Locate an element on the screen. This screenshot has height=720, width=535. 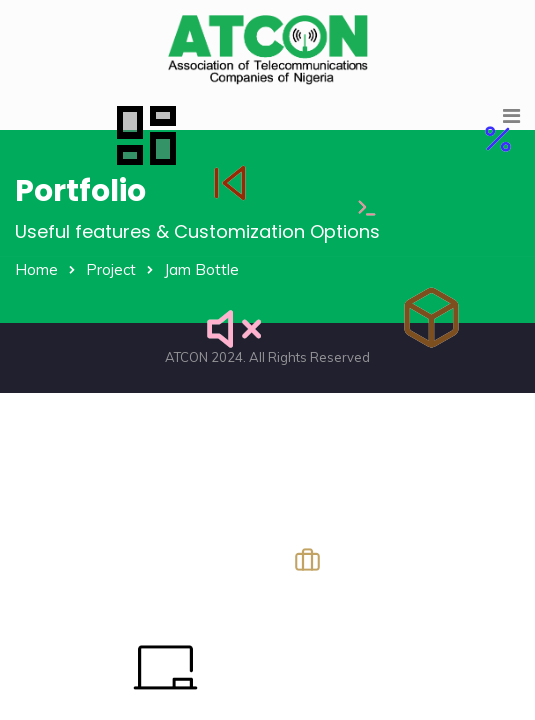
open whiteboard or presentation mode is located at coordinates (165, 668).